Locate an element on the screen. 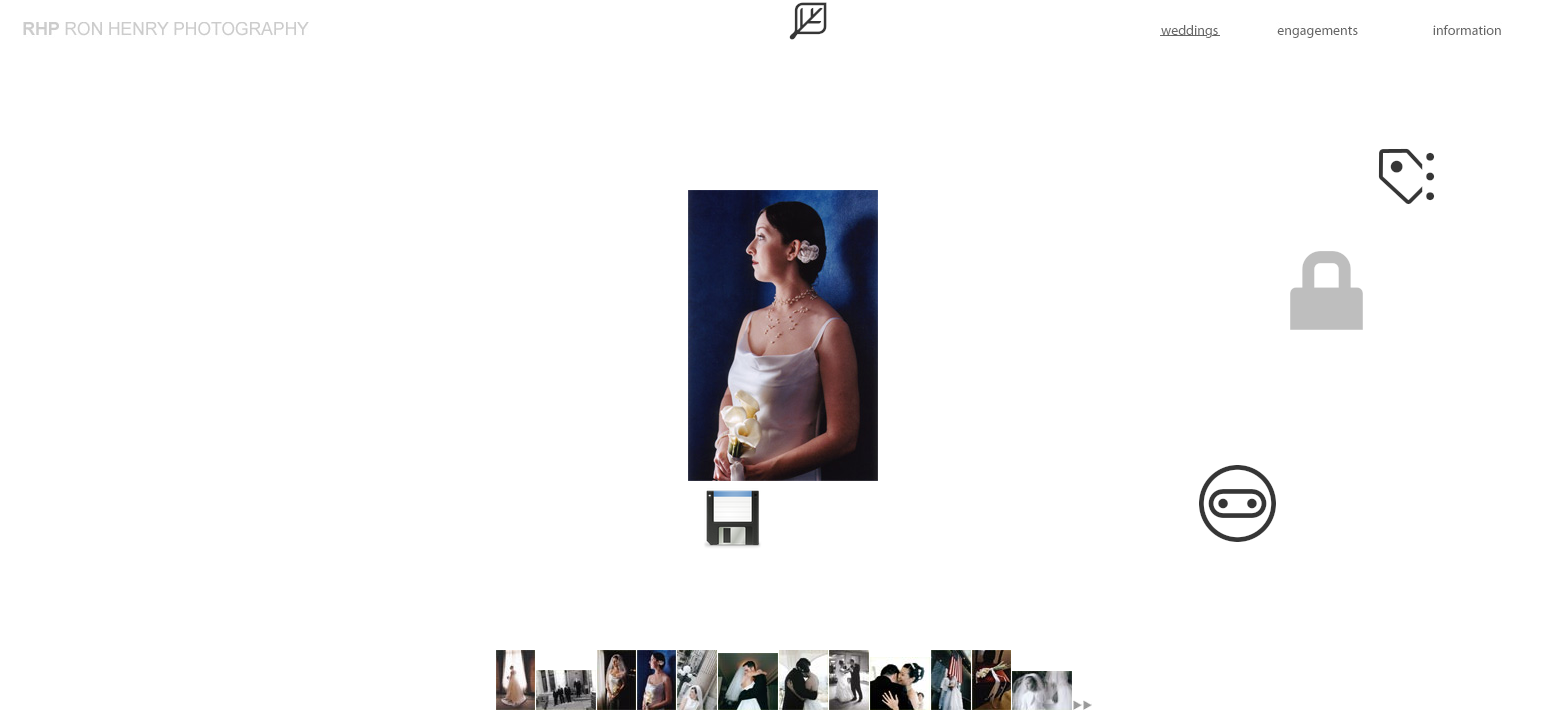 This screenshot has height=720, width=1568. enable power saving or eco mode is located at coordinates (808, 21).